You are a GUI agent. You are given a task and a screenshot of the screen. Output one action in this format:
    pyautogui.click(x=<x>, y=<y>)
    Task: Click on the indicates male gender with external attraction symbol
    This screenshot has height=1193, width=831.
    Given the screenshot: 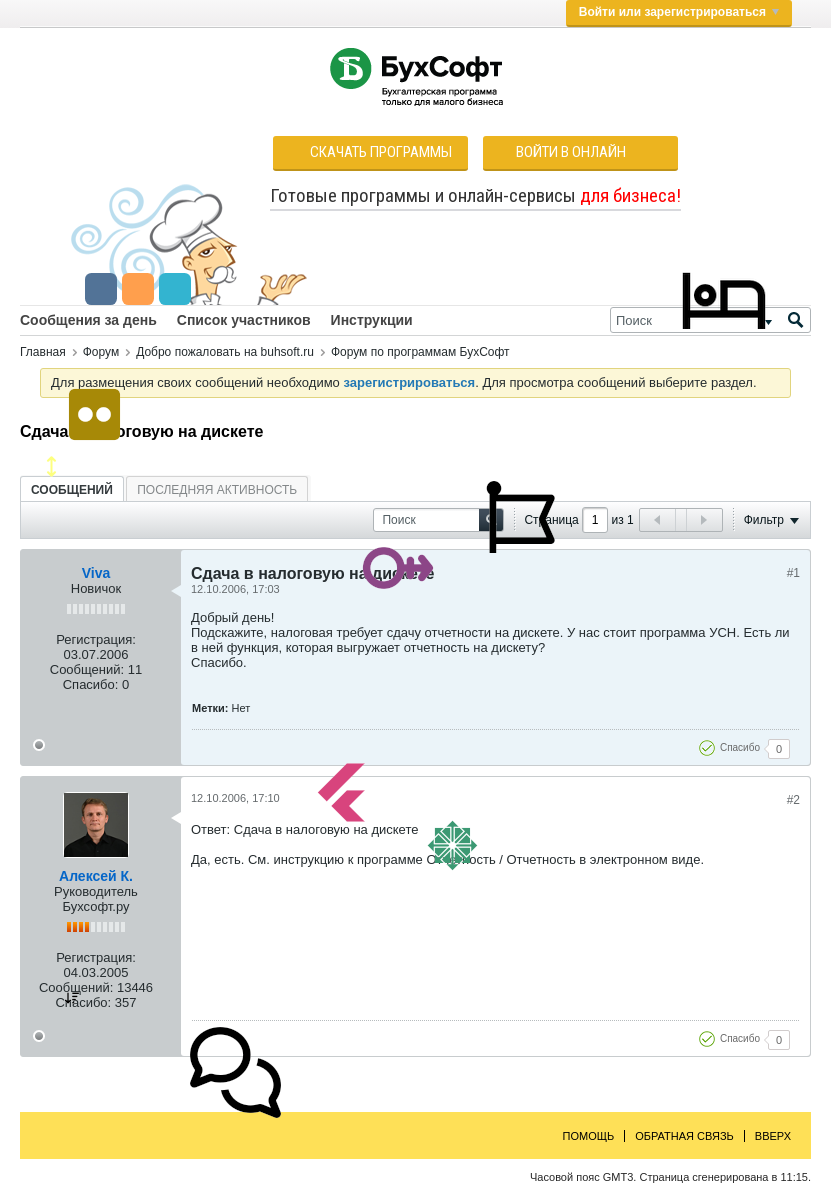 What is the action you would take?
    pyautogui.click(x=397, y=568)
    